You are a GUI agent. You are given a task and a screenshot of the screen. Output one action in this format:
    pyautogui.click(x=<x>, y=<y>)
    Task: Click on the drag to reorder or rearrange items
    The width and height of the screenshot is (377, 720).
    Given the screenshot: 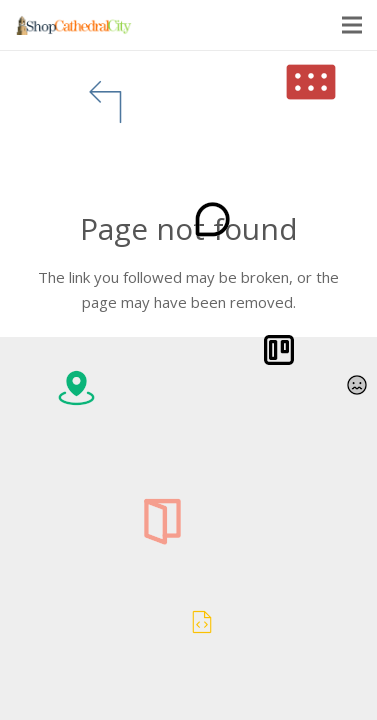 What is the action you would take?
    pyautogui.click(x=311, y=82)
    